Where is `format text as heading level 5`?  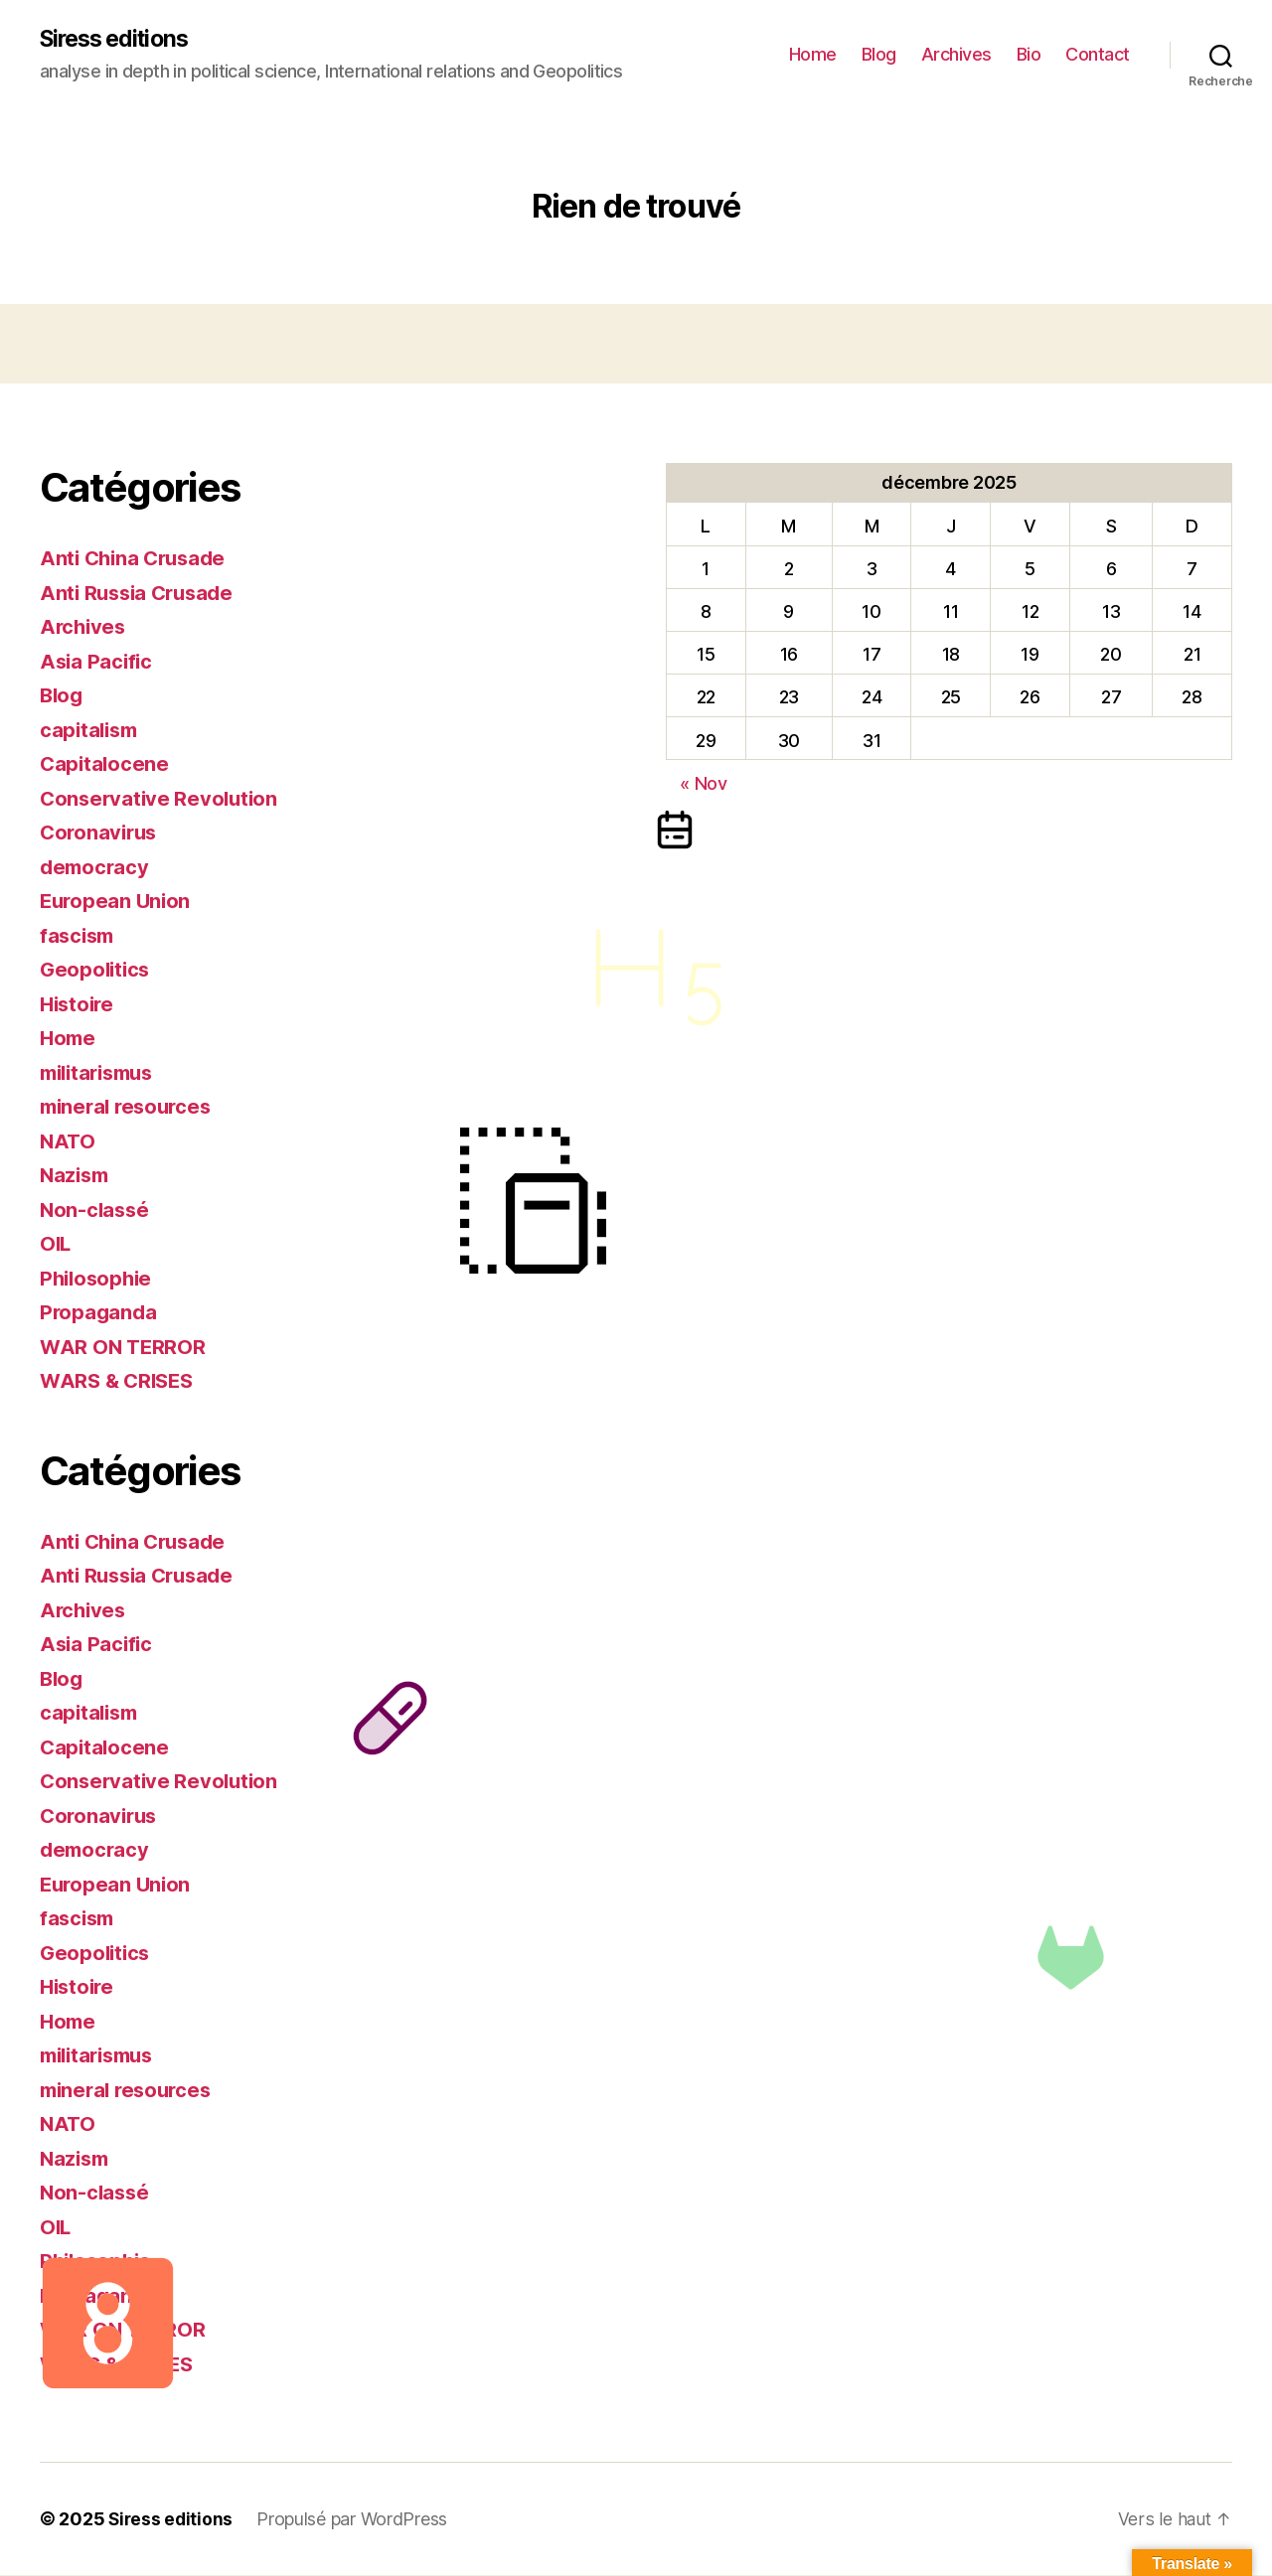 format text as heading level 5 is located at coordinates (651, 975).